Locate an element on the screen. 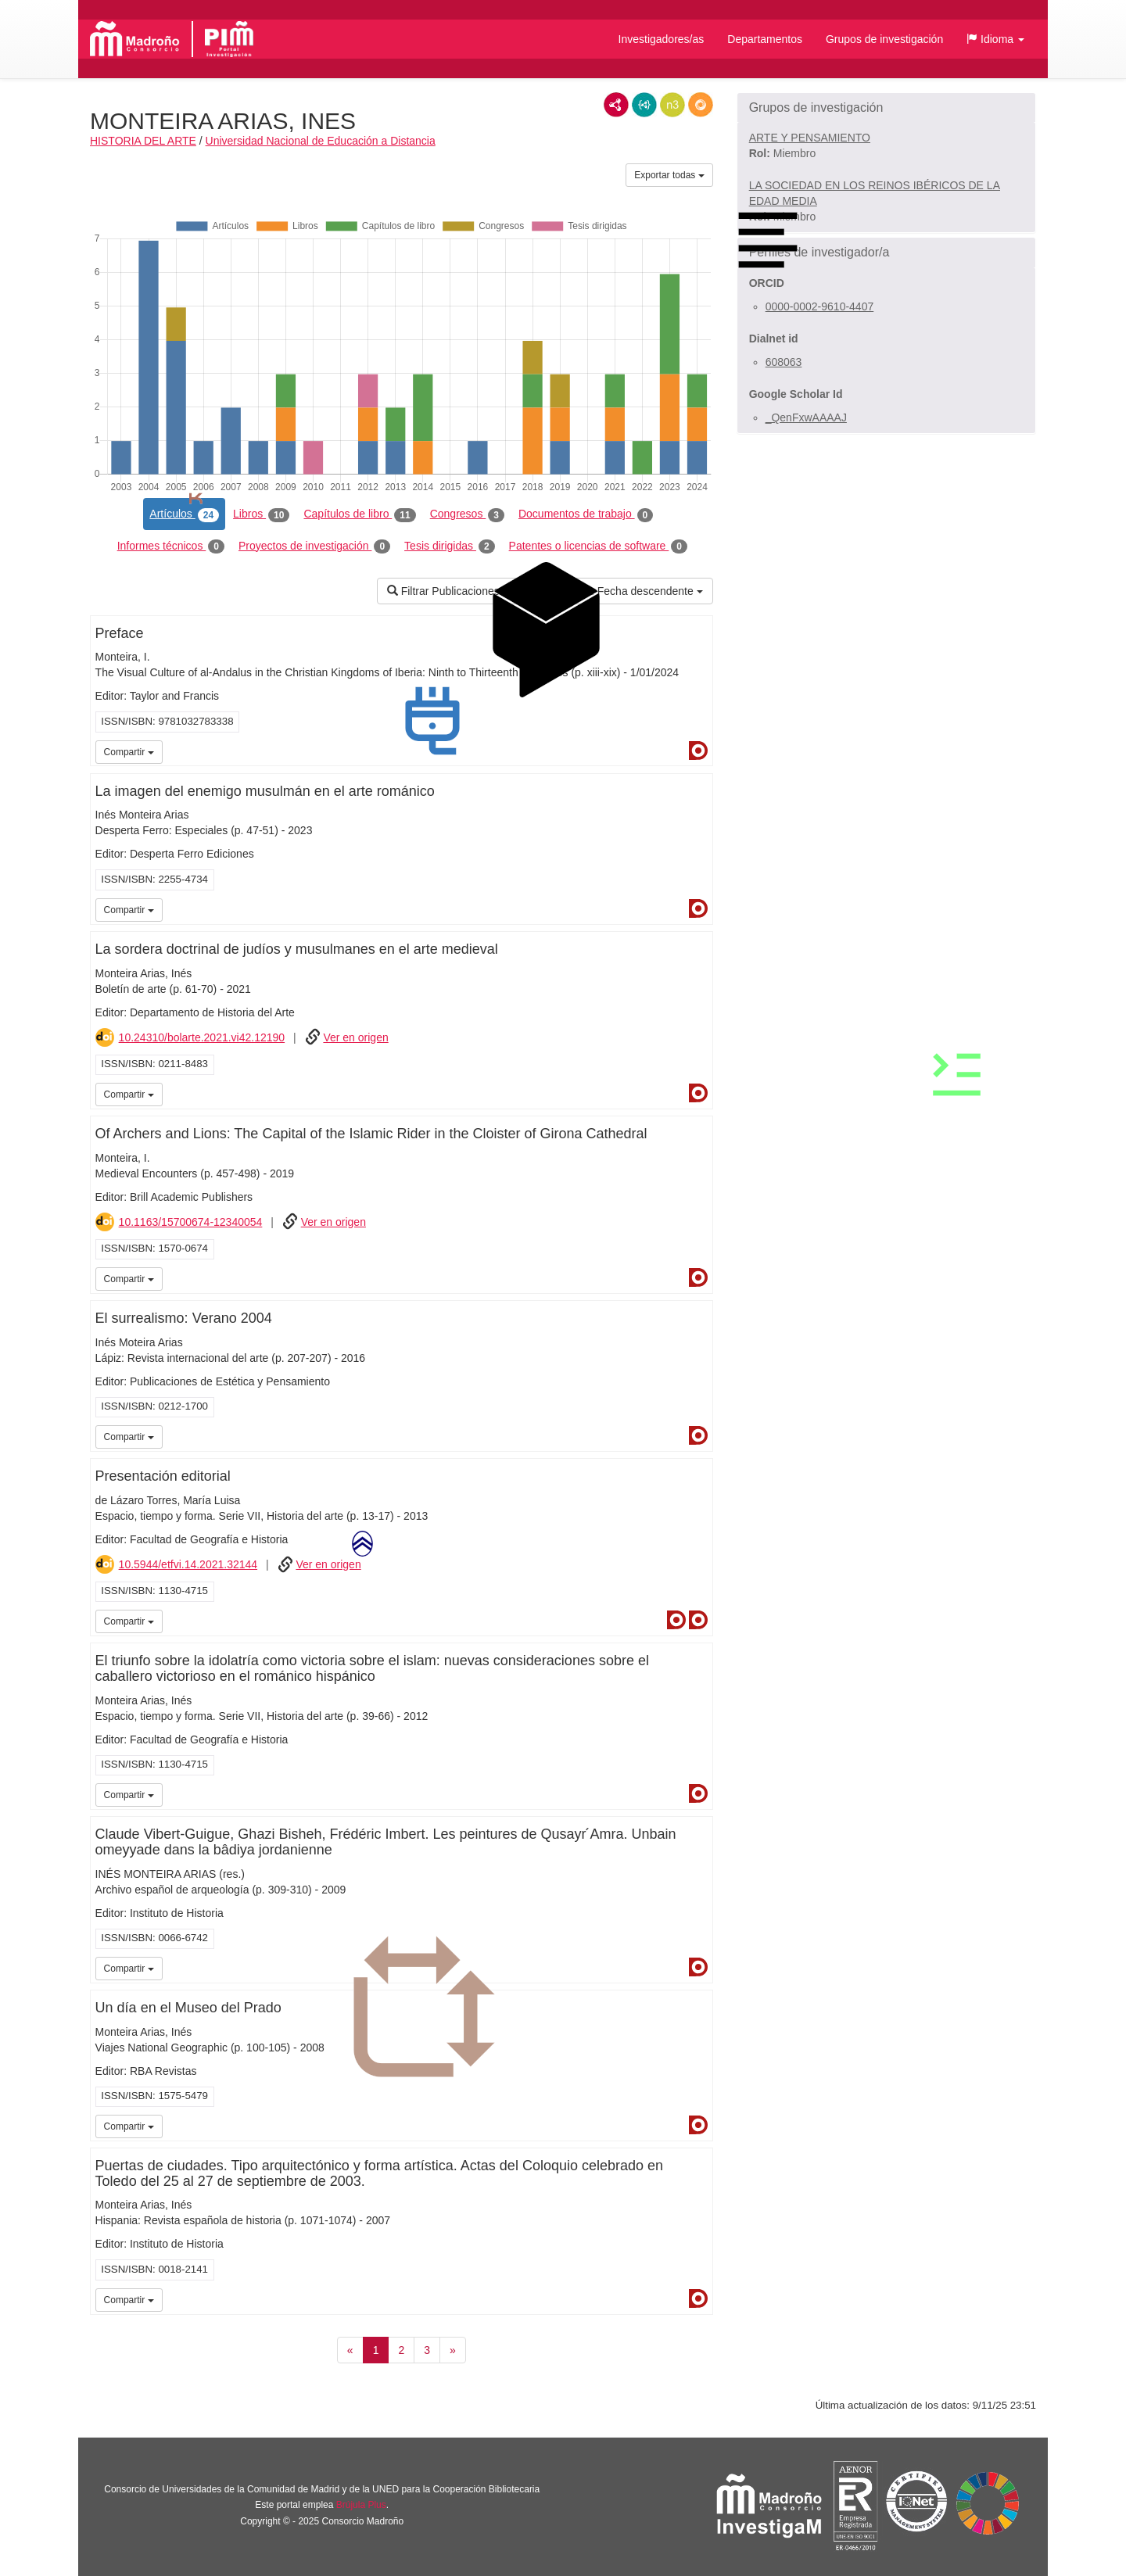 The width and height of the screenshot is (1126, 2576). keenetic brand logo is located at coordinates (195, 498).